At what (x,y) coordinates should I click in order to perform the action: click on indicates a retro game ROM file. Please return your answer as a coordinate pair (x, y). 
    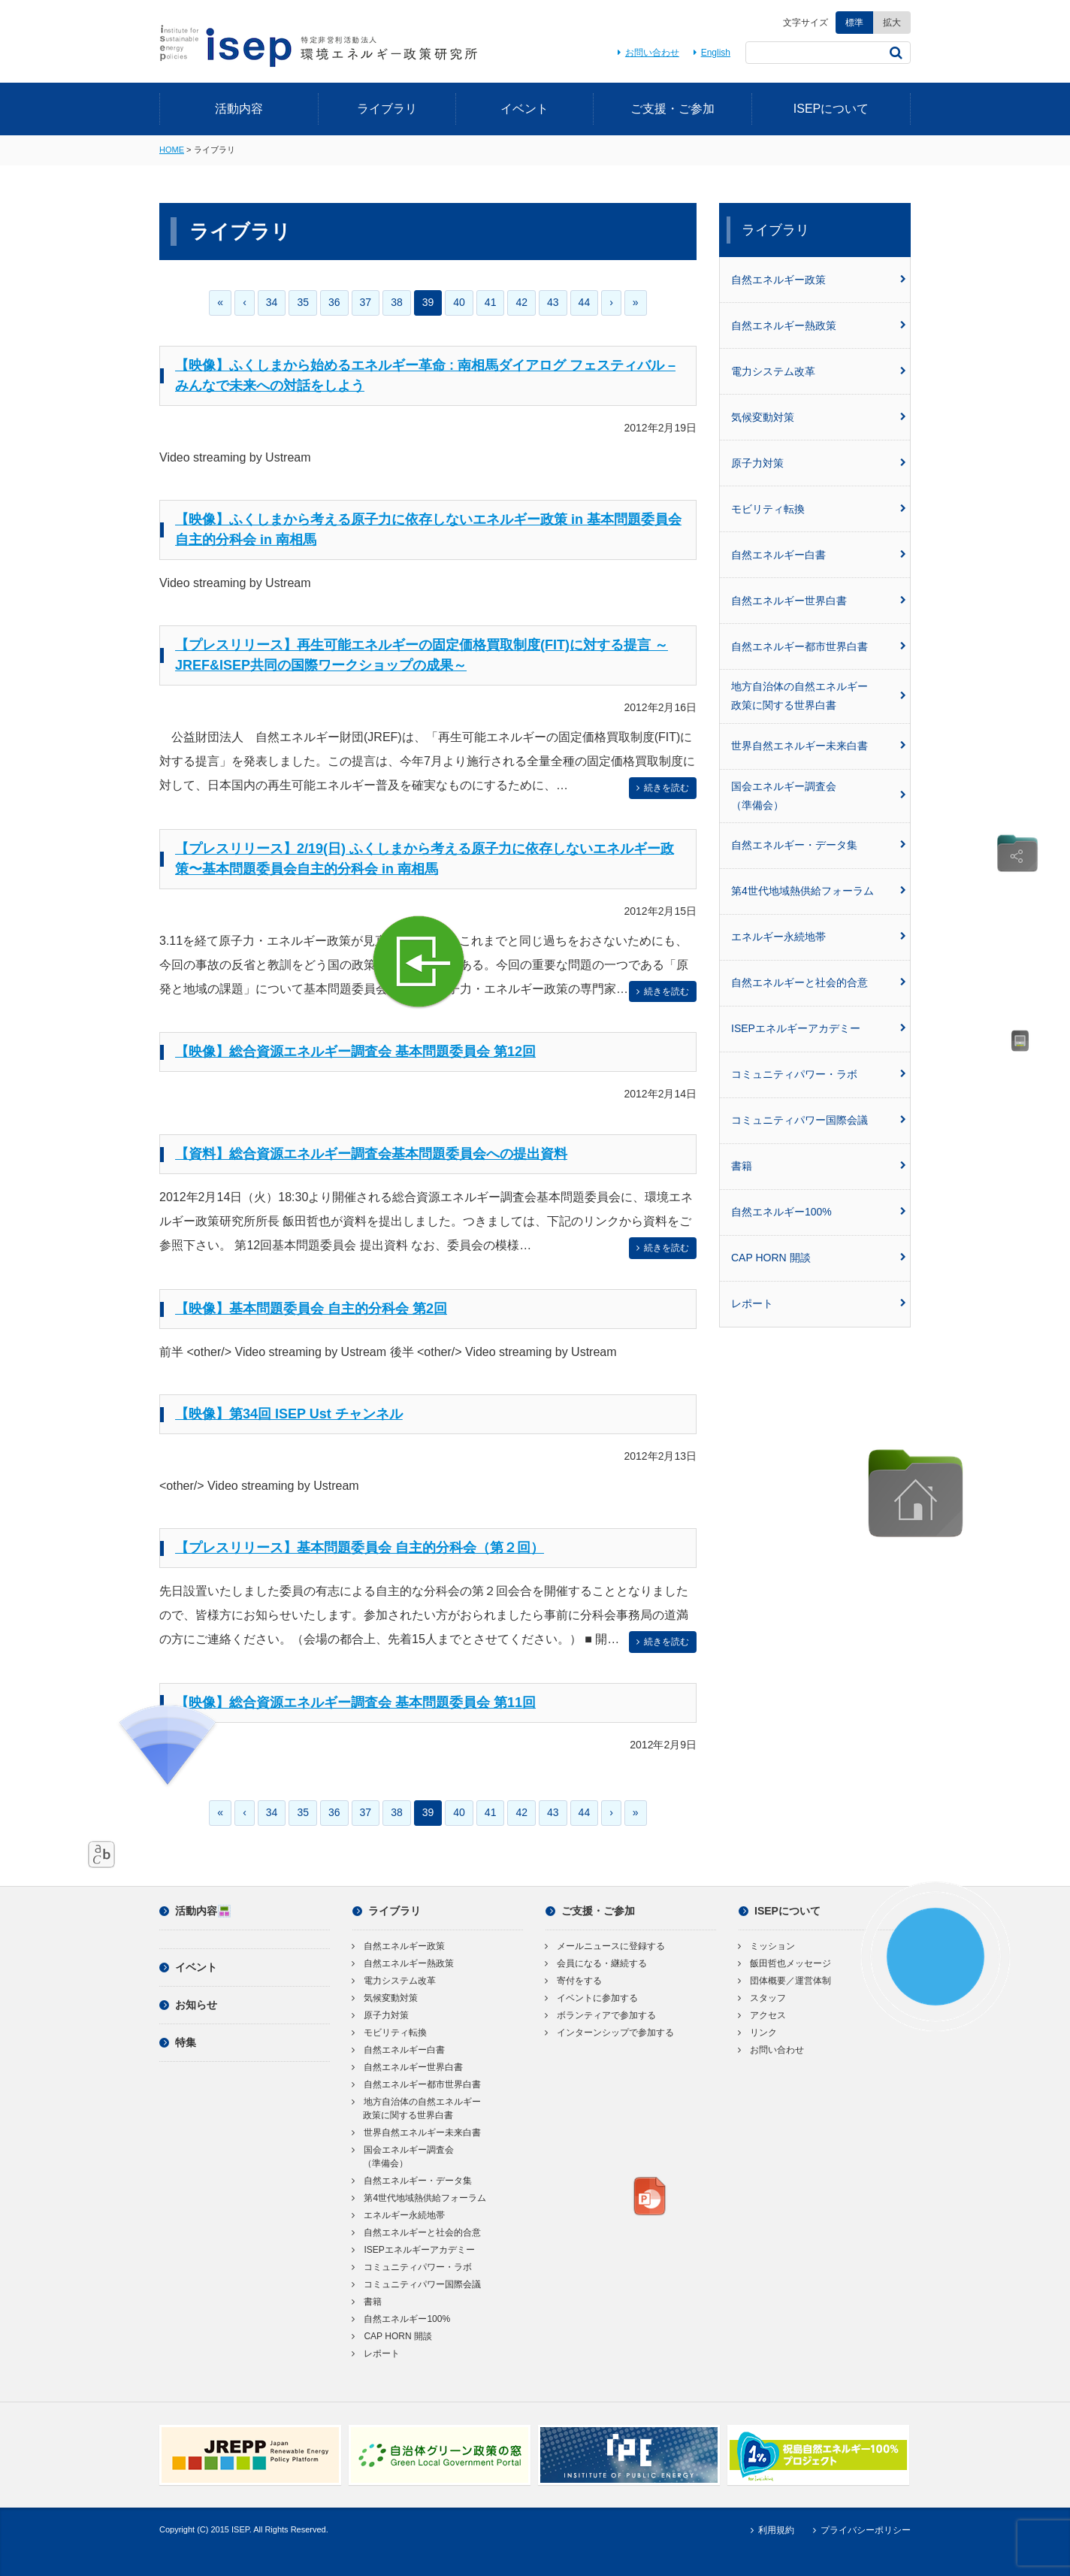
    Looking at the image, I should click on (1020, 1040).